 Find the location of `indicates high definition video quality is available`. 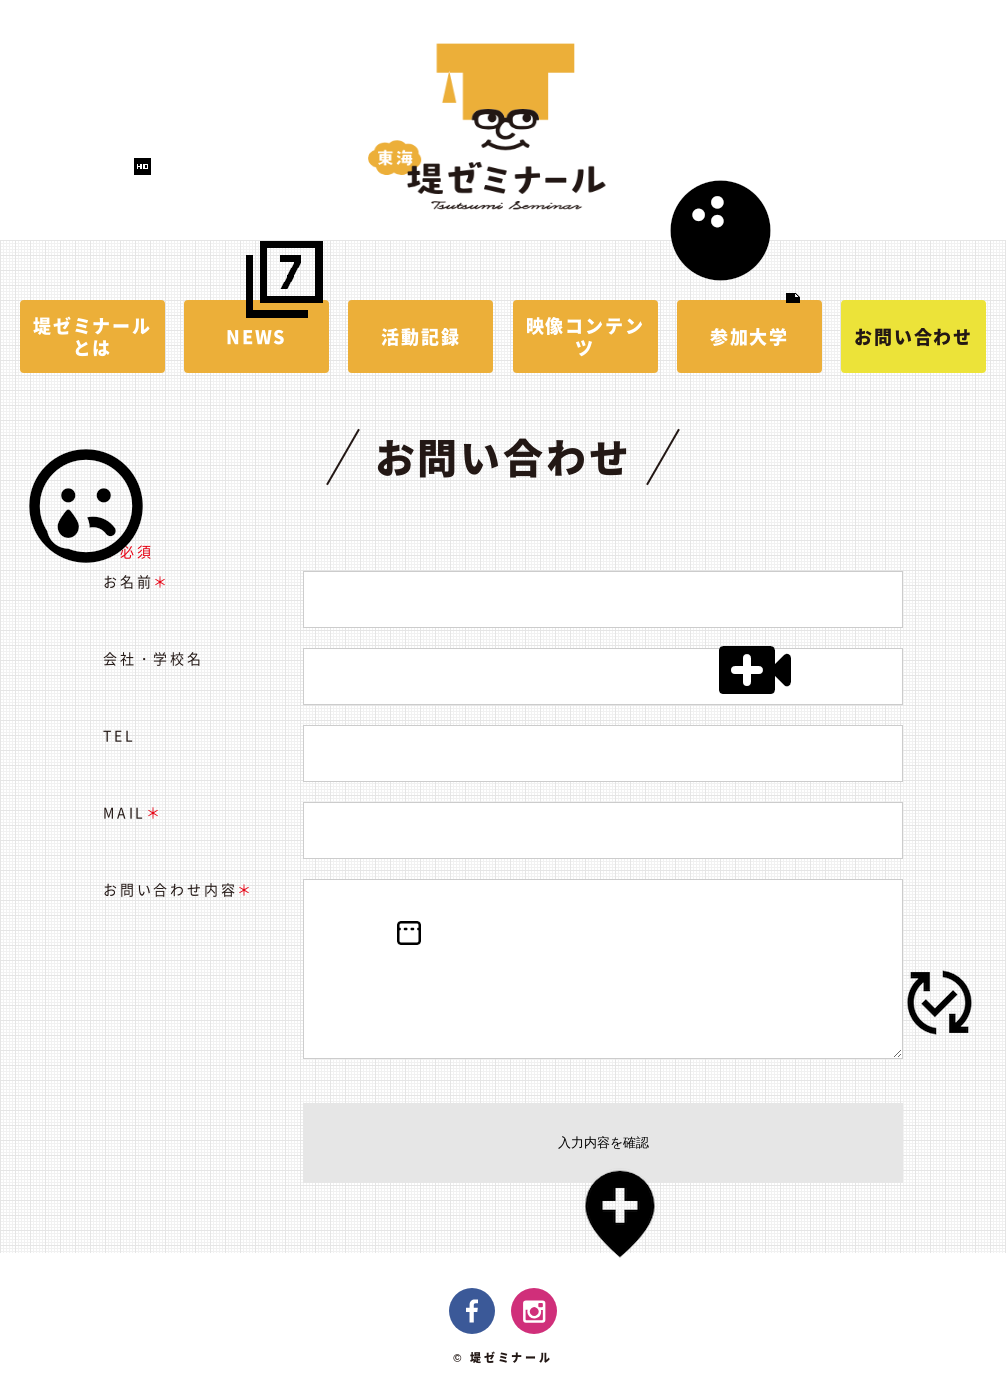

indicates high definition video quality is available is located at coordinates (142, 166).